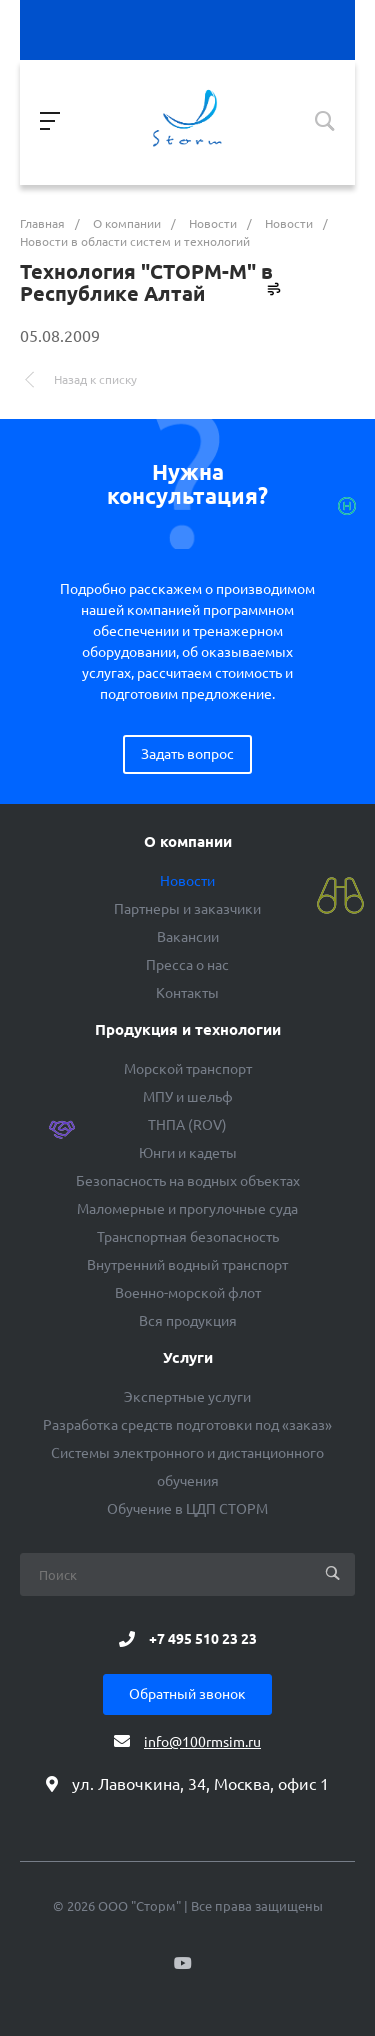 The width and height of the screenshot is (375, 2036). Describe the element at coordinates (347, 506) in the screenshot. I see `hospital or helipad location marker` at that location.